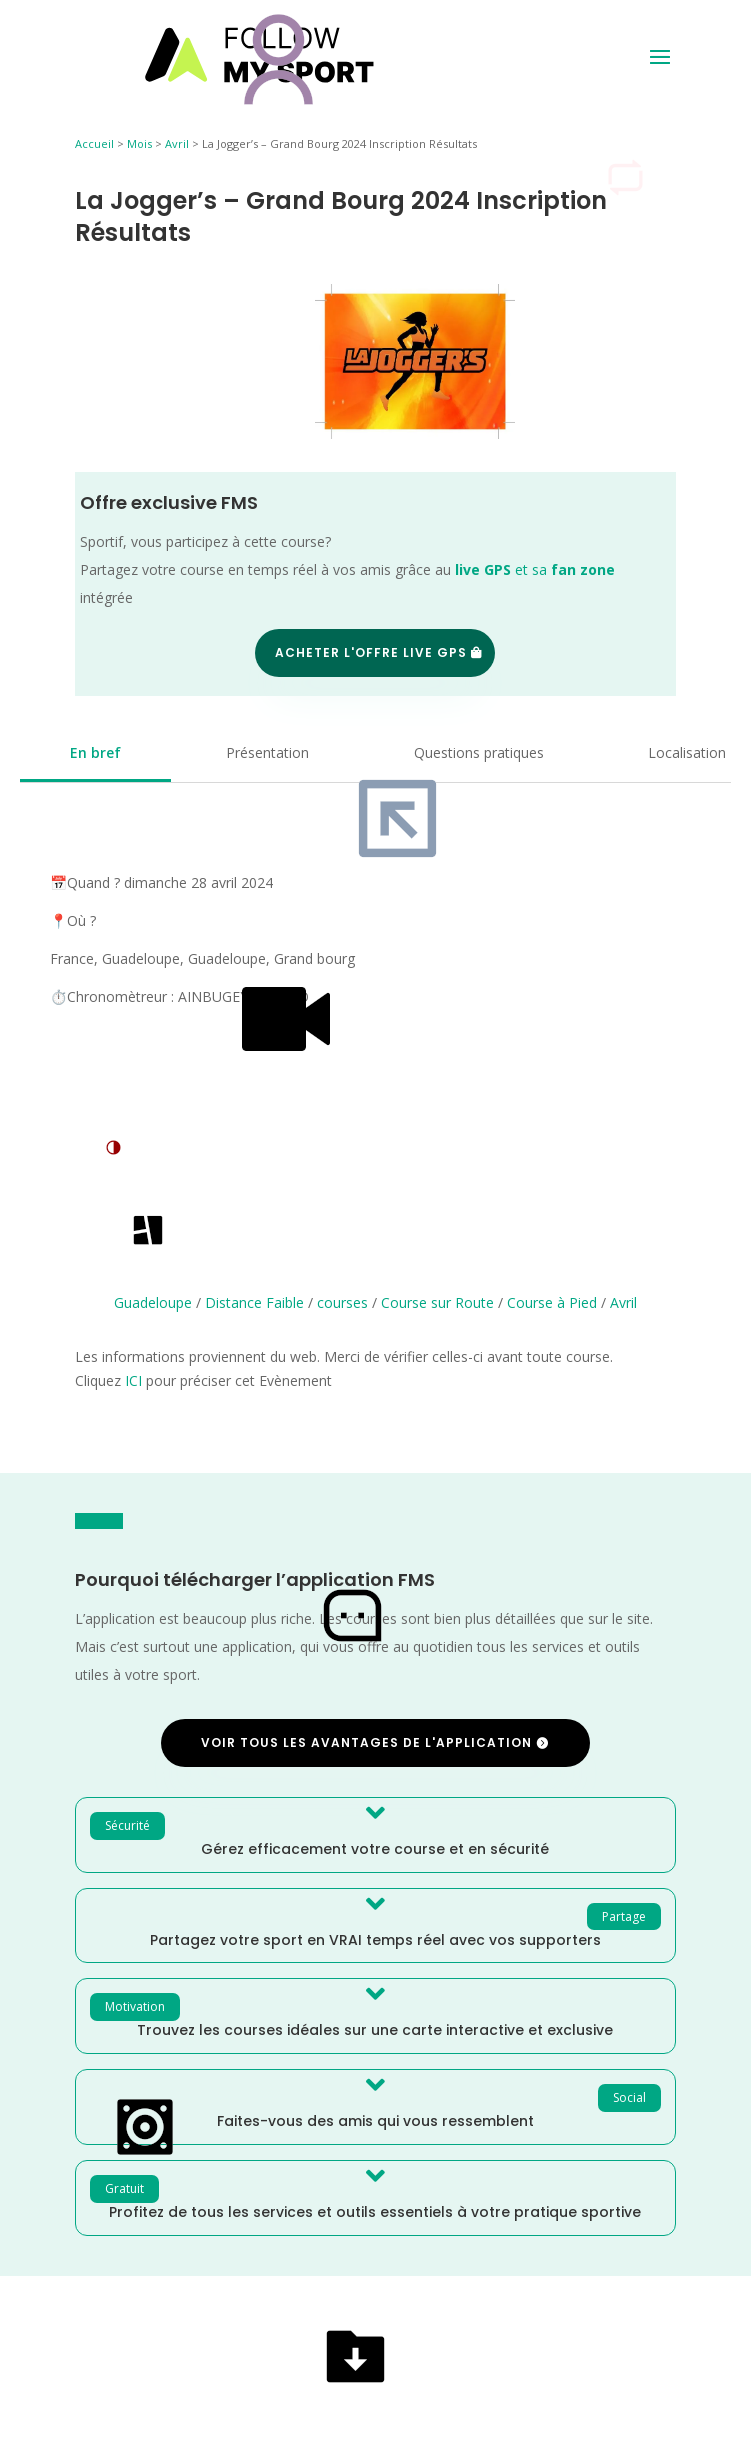 The height and width of the screenshot is (2437, 751). I want to click on open messaging or chat, so click(352, 1615).